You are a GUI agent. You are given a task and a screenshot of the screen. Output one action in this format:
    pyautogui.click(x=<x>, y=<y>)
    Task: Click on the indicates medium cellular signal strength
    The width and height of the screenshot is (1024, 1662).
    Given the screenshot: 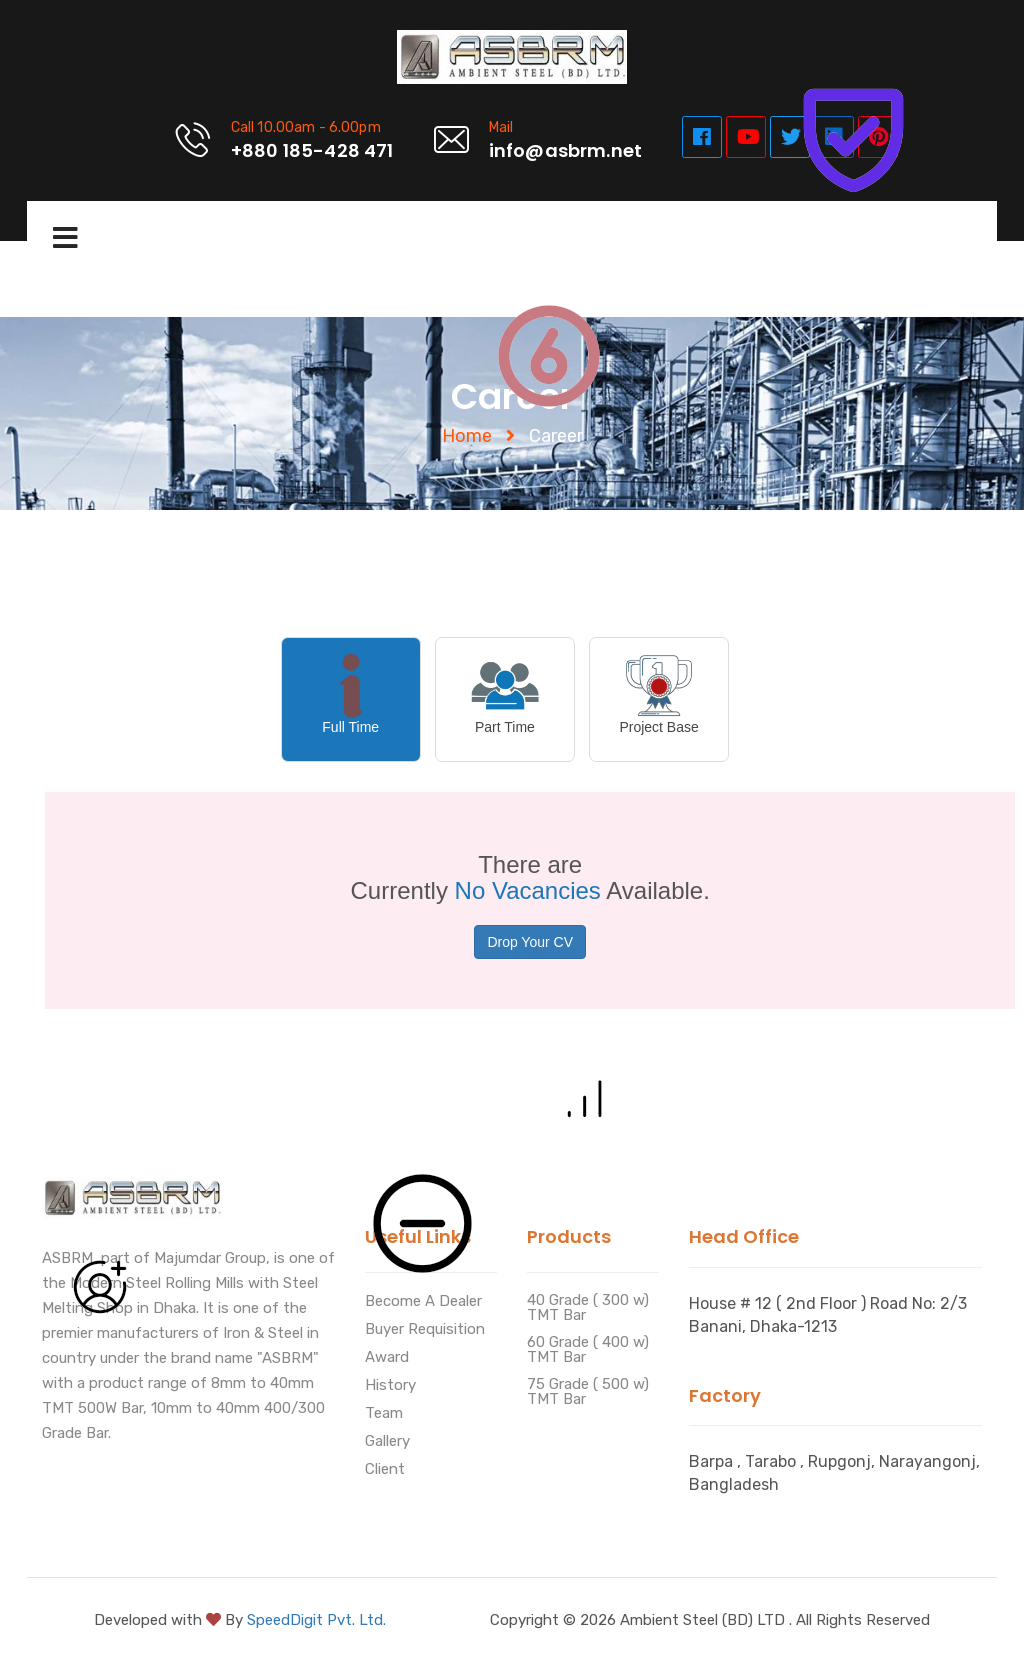 What is the action you would take?
    pyautogui.click(x=603, y=1088)
    